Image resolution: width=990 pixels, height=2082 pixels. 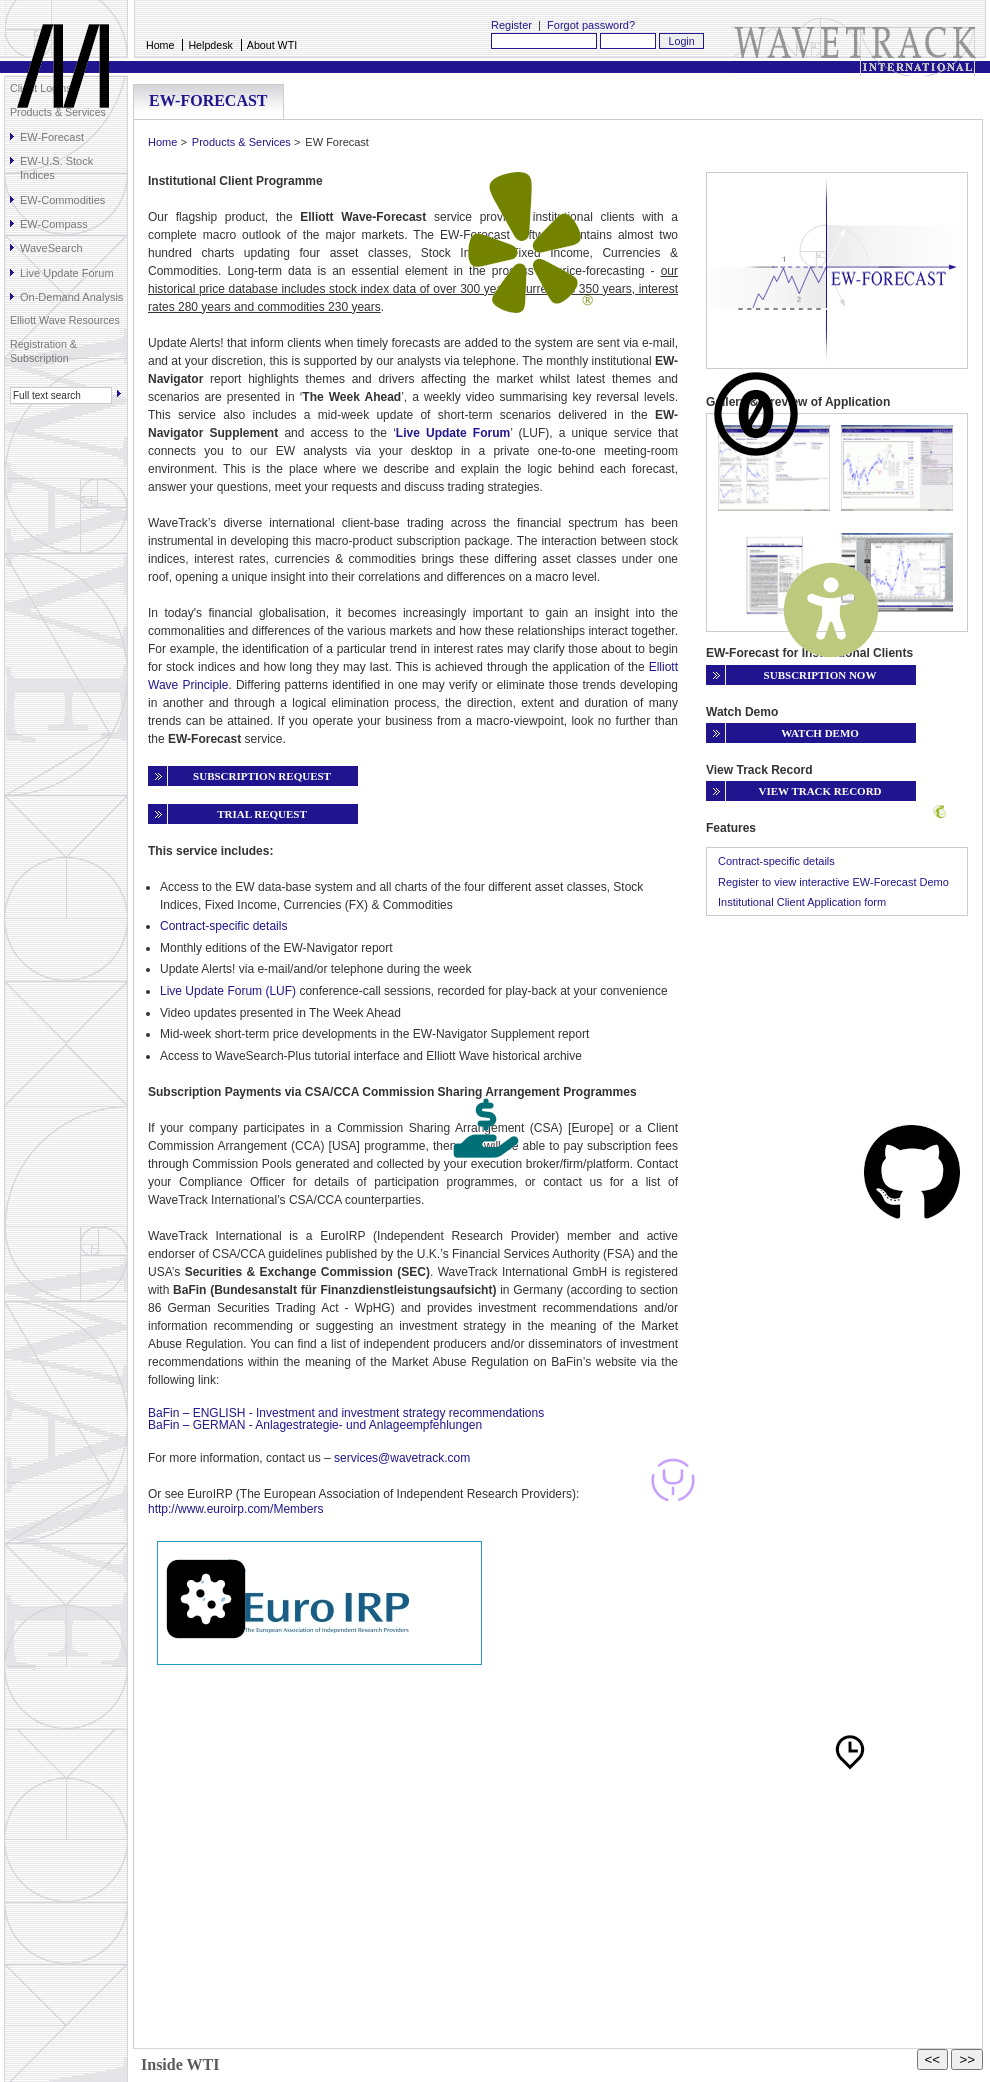 I want to click on visit MDN Web Docs for developer documentation, so click(x=63, y=66).